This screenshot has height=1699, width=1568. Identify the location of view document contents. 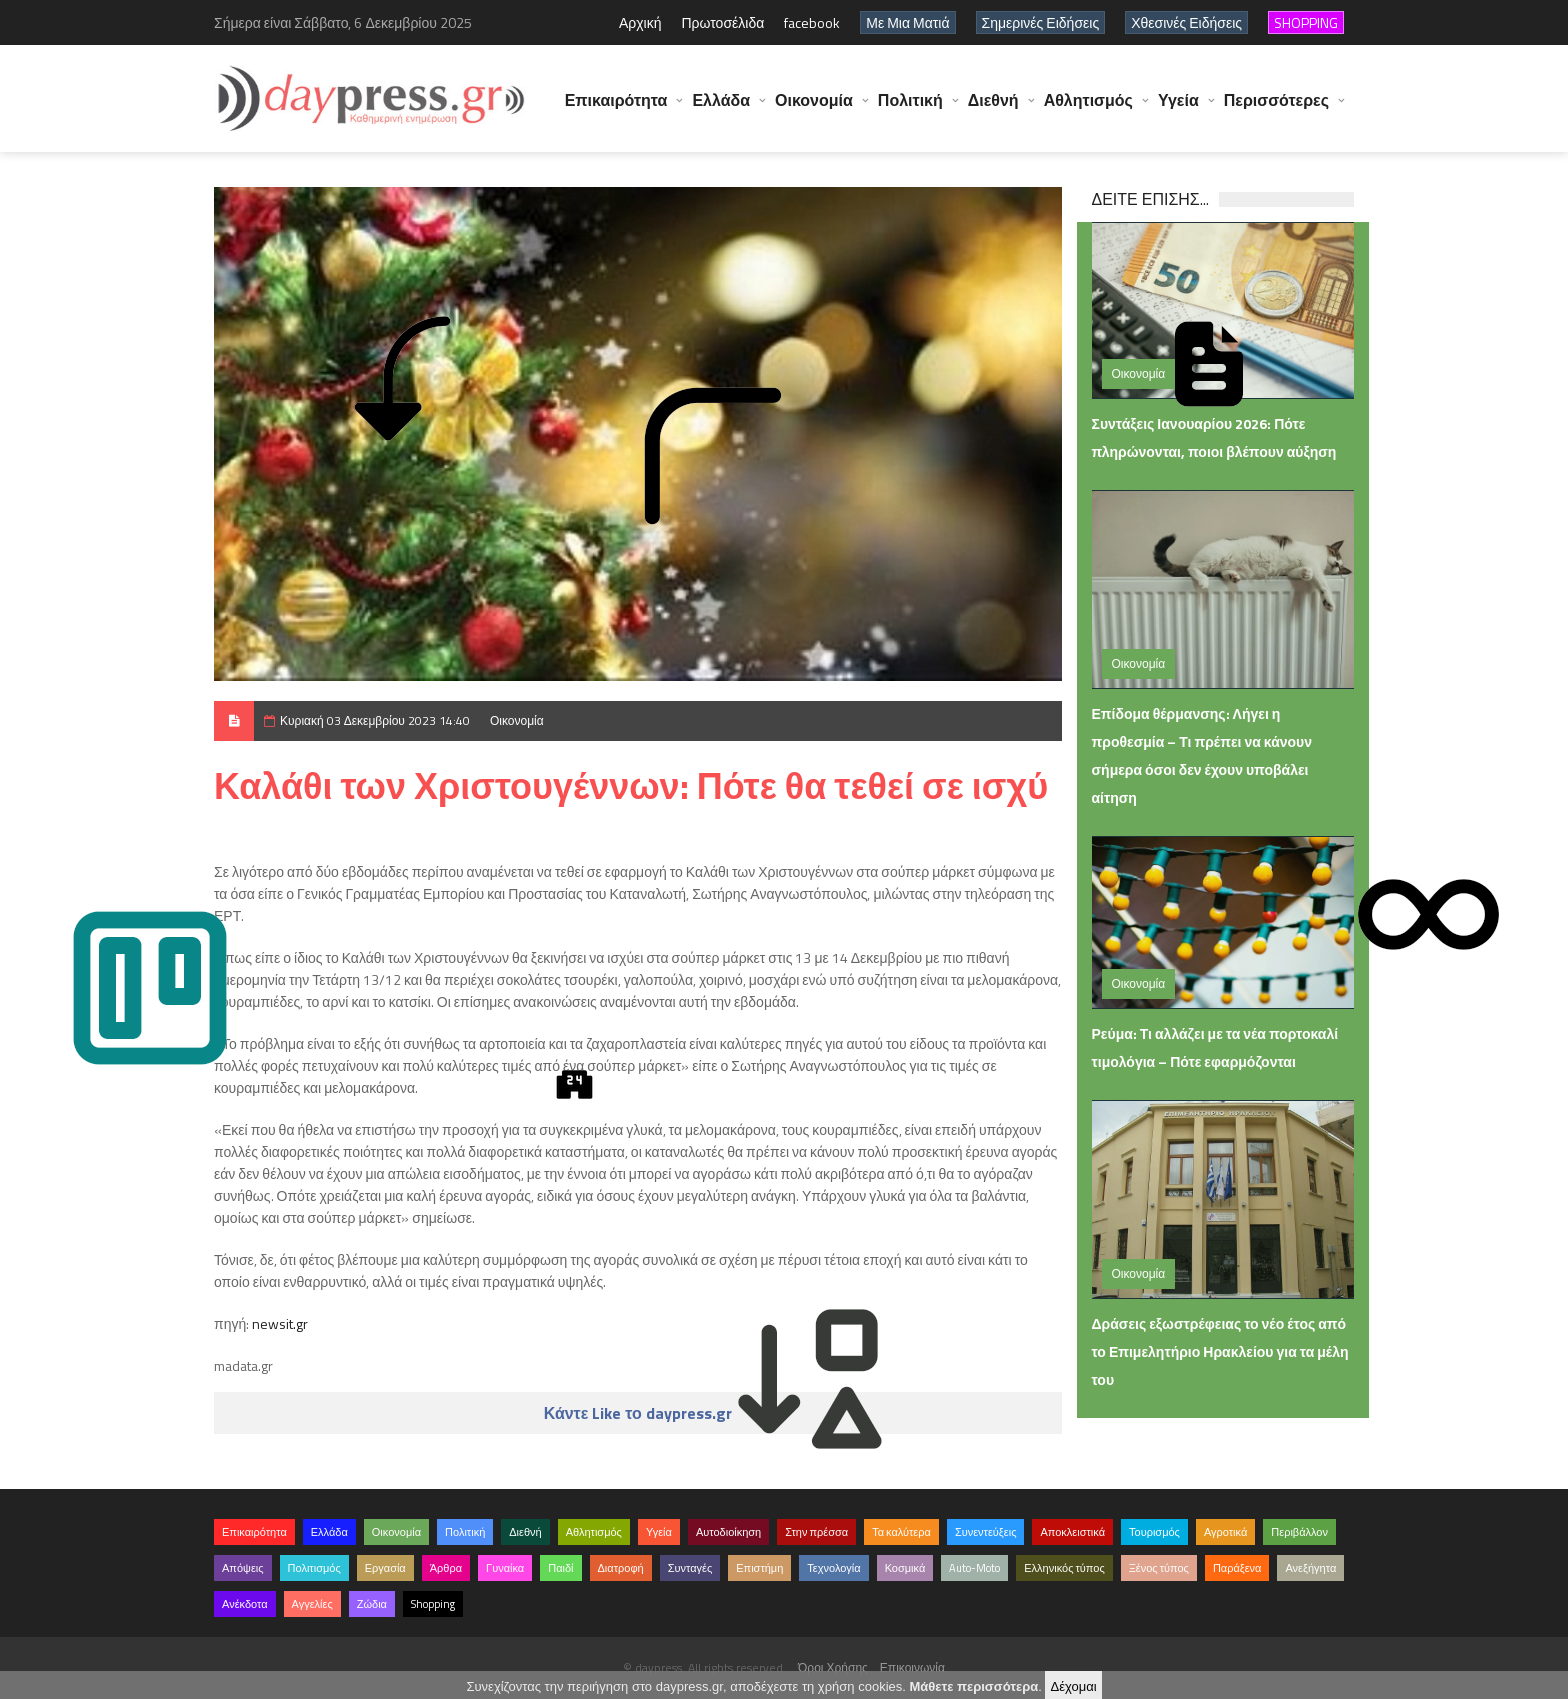
(1209, 364).